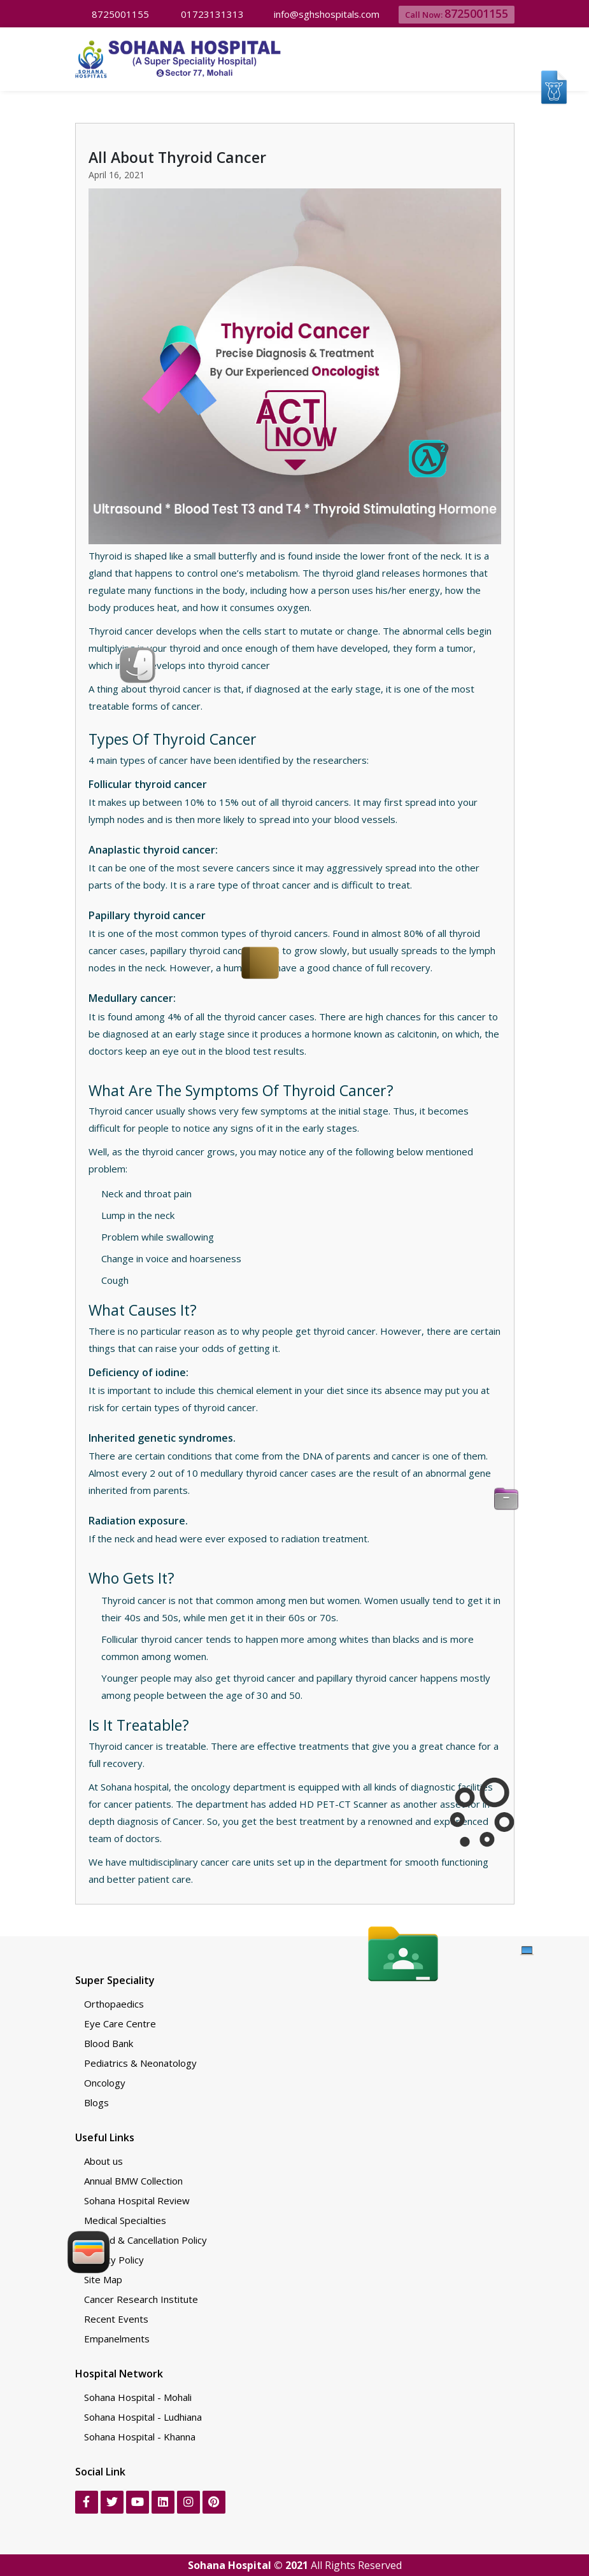  What do you see at coordinates (427, 458) in the screenshot?
I see `launch Half-Life 2: Lost Coast` at bounding box center [427, 458].